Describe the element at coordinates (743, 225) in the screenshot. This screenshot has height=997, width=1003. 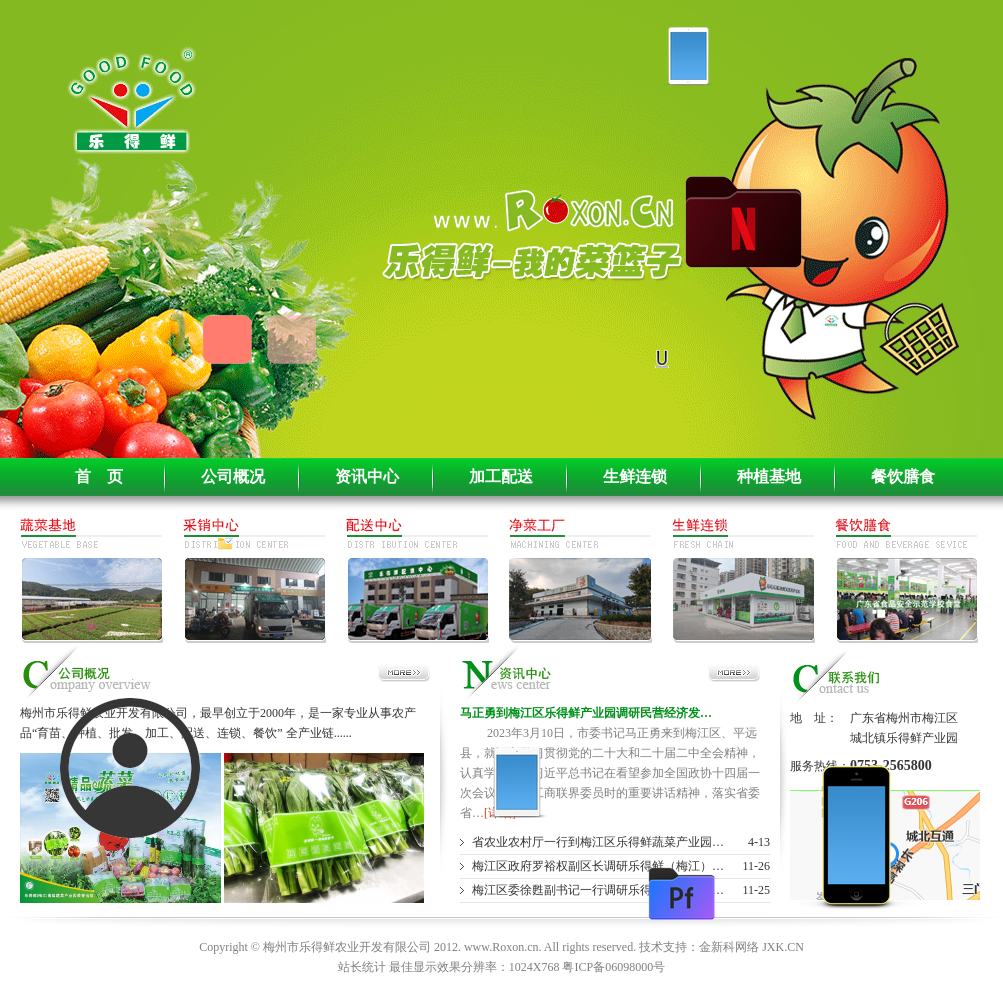
I see `open folder containing netflix downloads or media` at that location.